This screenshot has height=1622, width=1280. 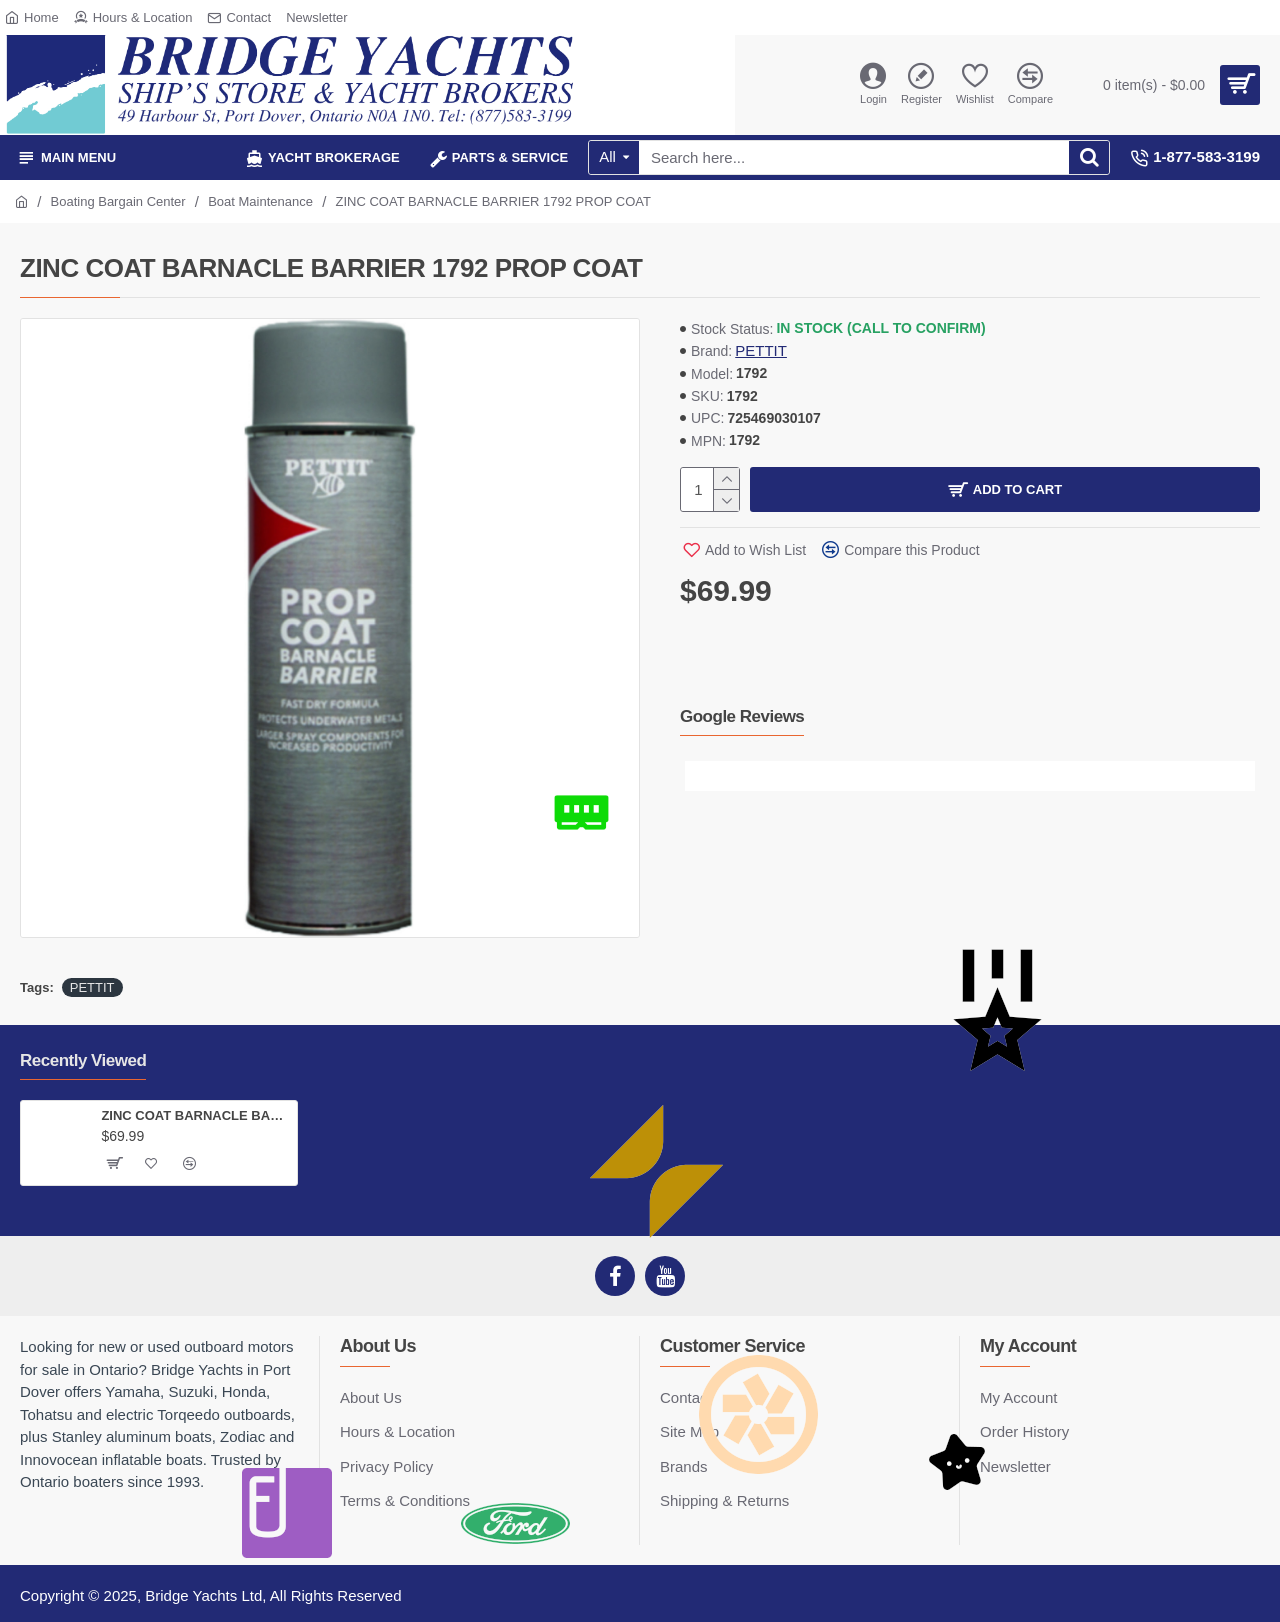 I want to click on gleam programming language logo, so click(x=957, y=1462).